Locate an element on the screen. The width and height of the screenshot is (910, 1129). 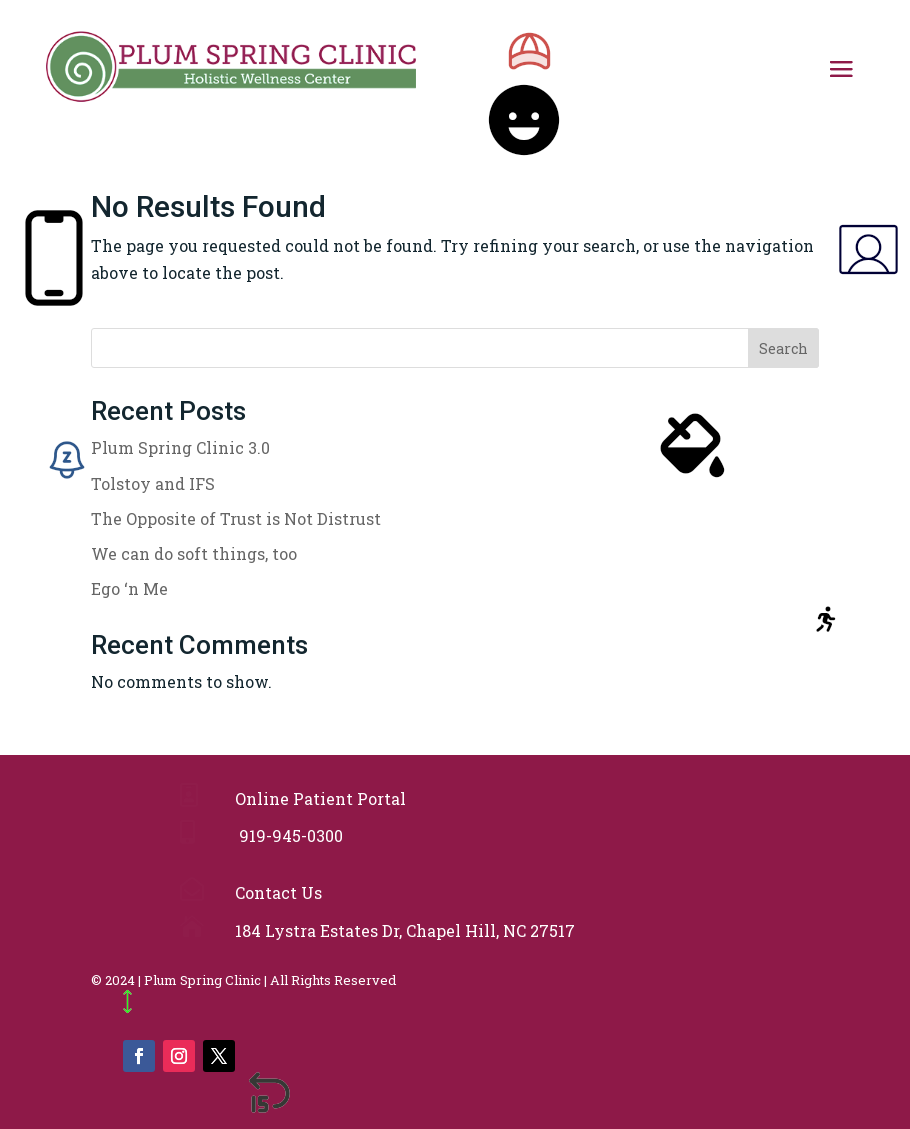
view user profile is located at coordinates (868, 249).